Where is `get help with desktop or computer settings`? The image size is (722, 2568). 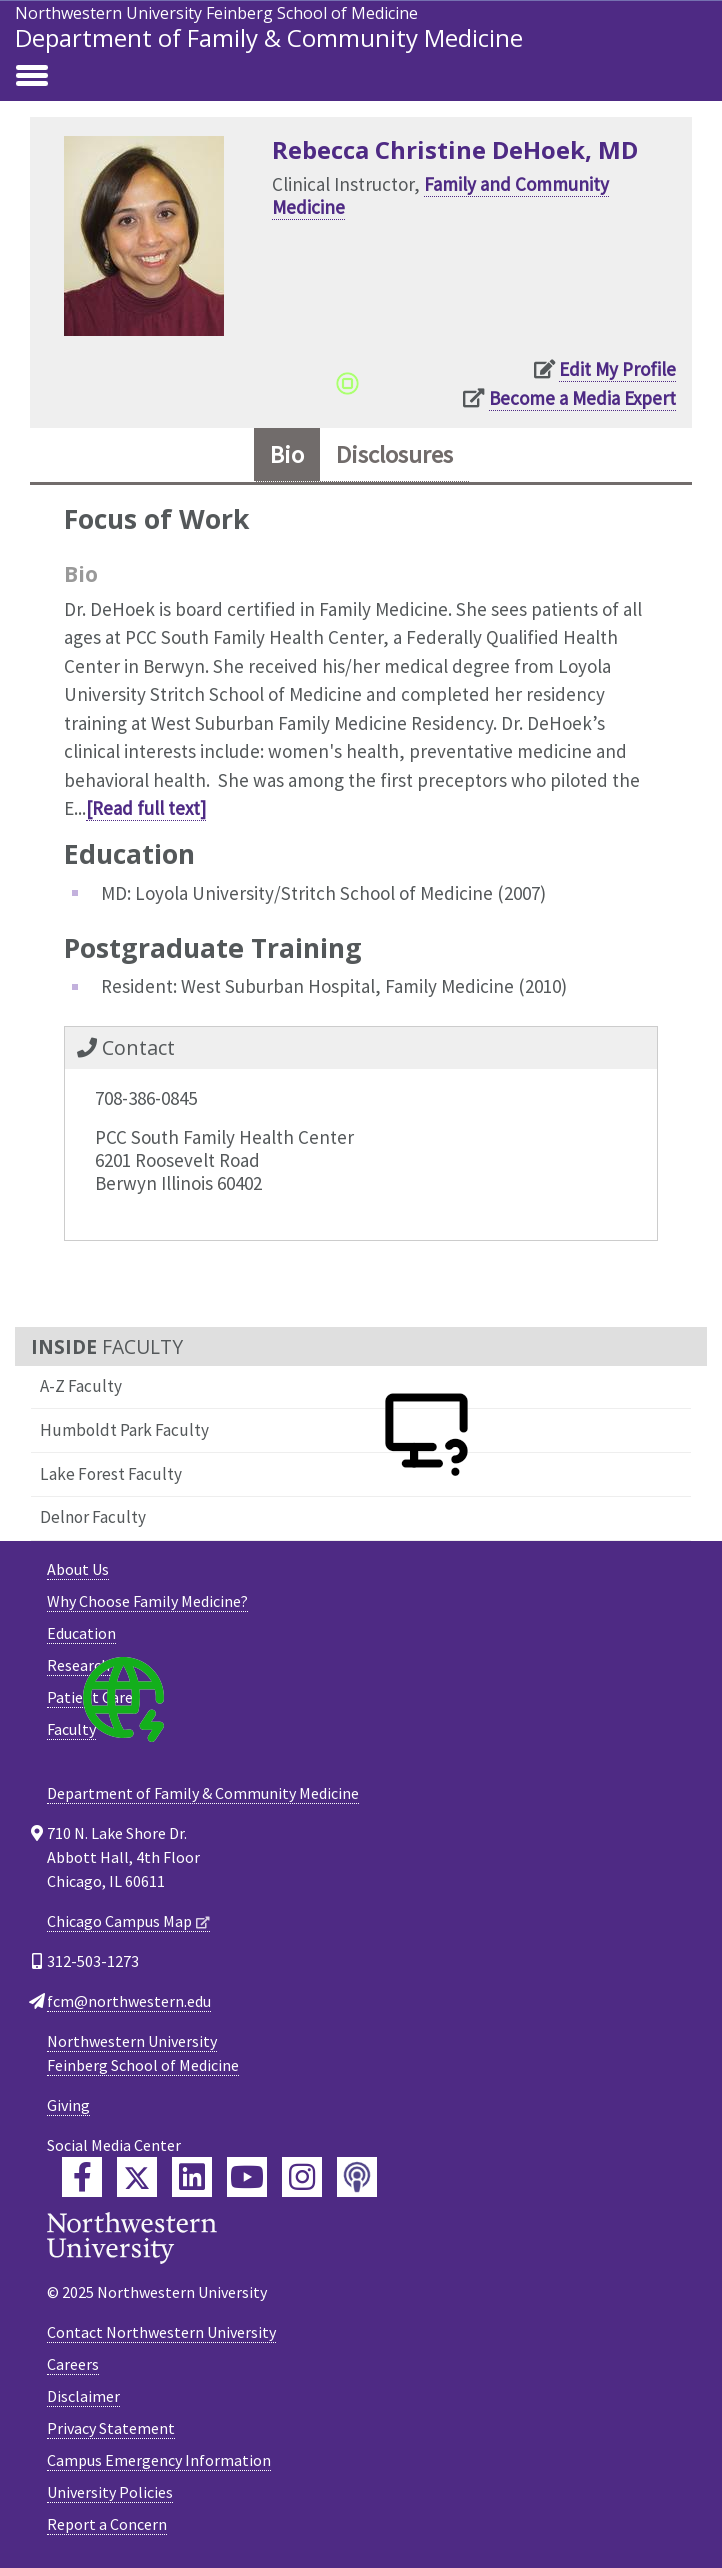 get help with desktop or computer settings is located at coordinates (426, 1430).